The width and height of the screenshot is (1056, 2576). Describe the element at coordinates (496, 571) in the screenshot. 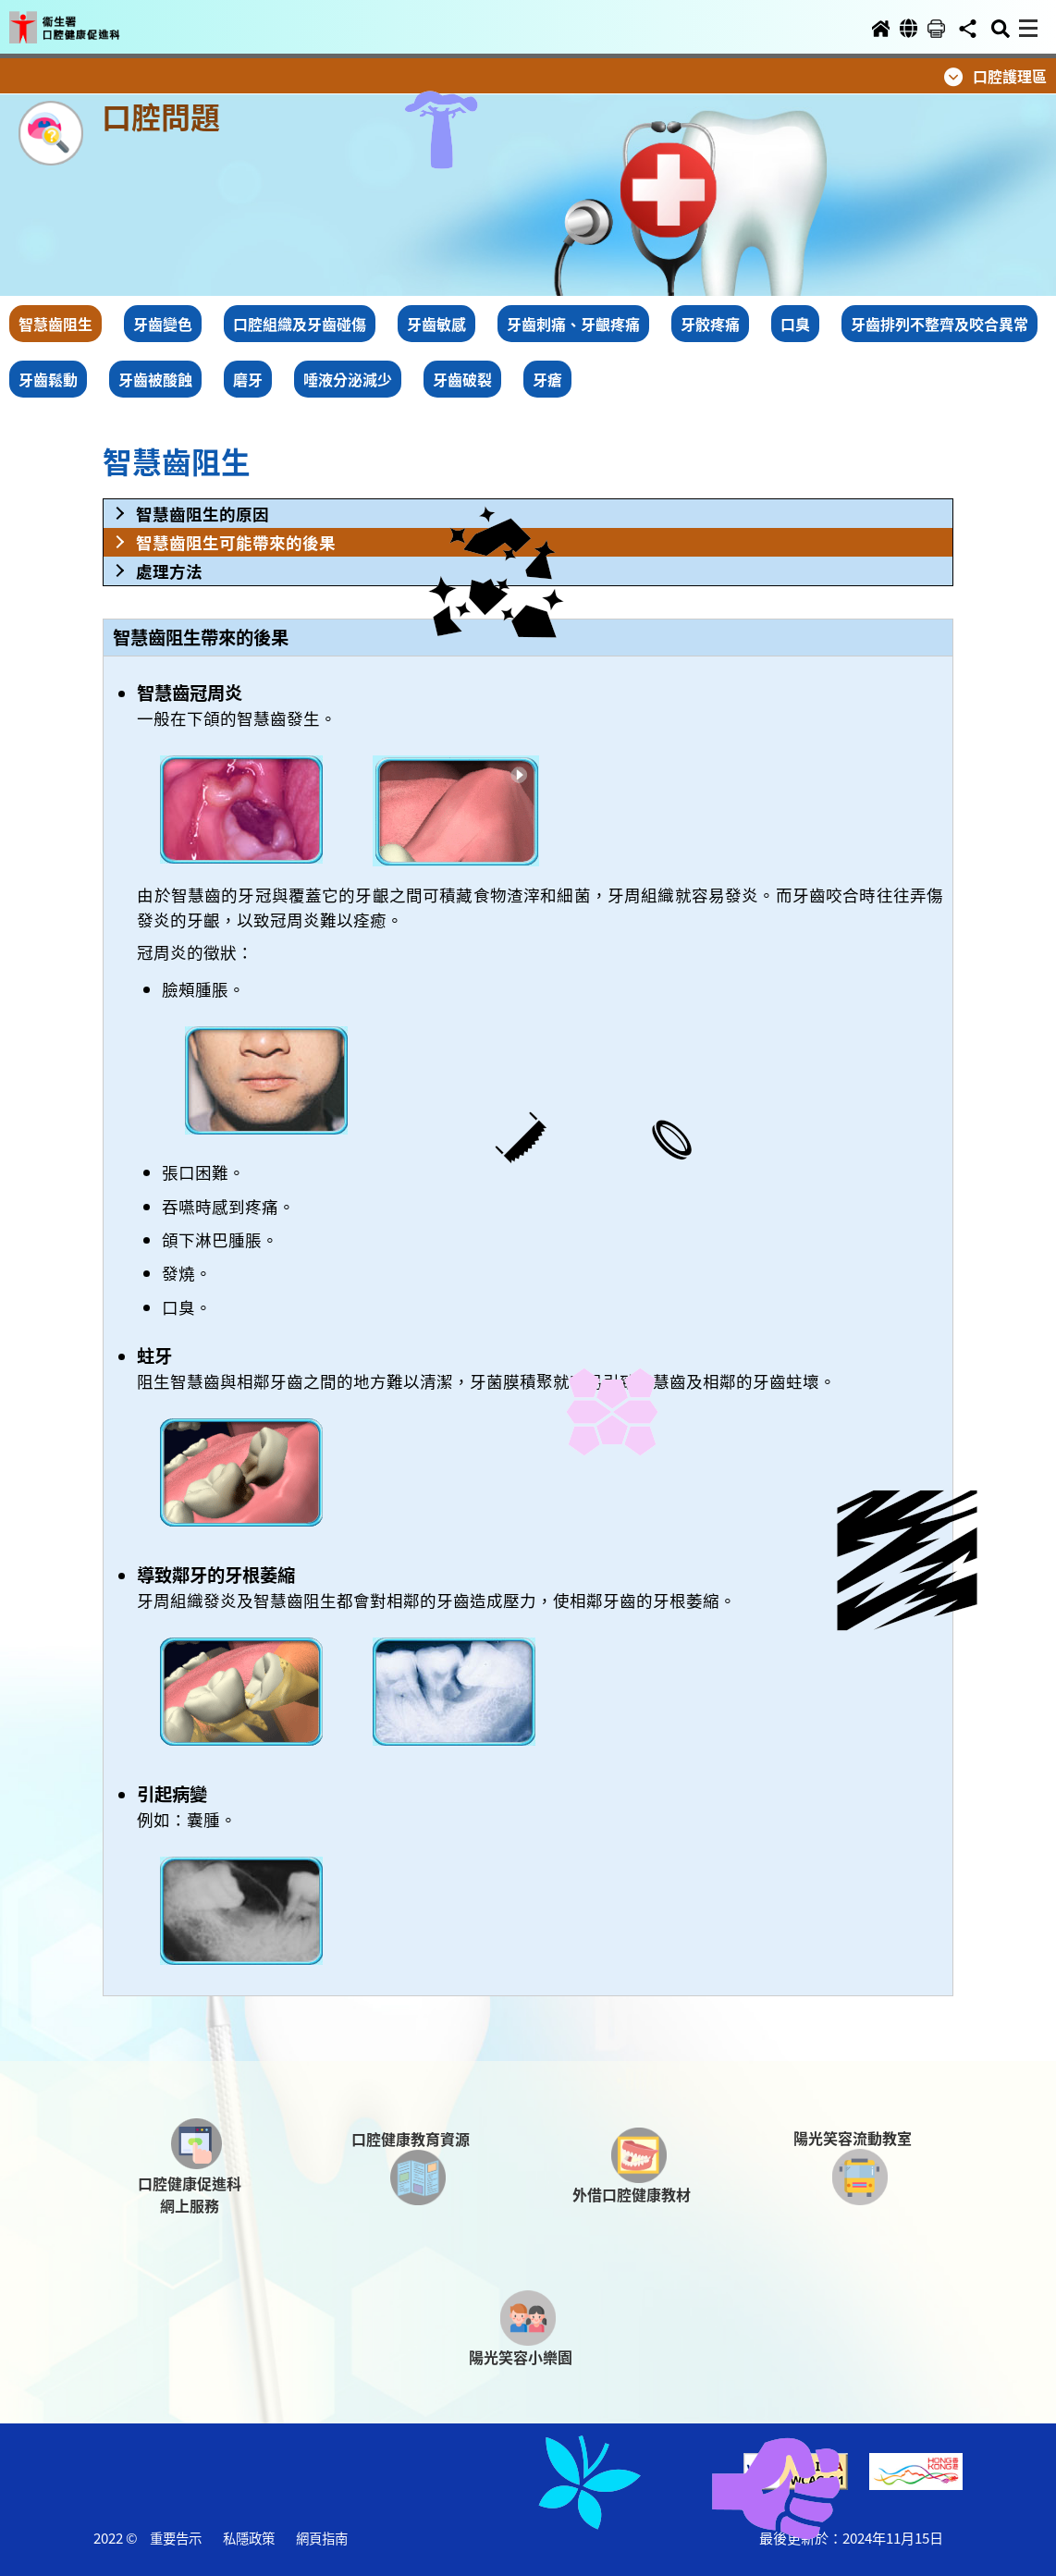

I see `in-game currency or gold rewards` at that location.